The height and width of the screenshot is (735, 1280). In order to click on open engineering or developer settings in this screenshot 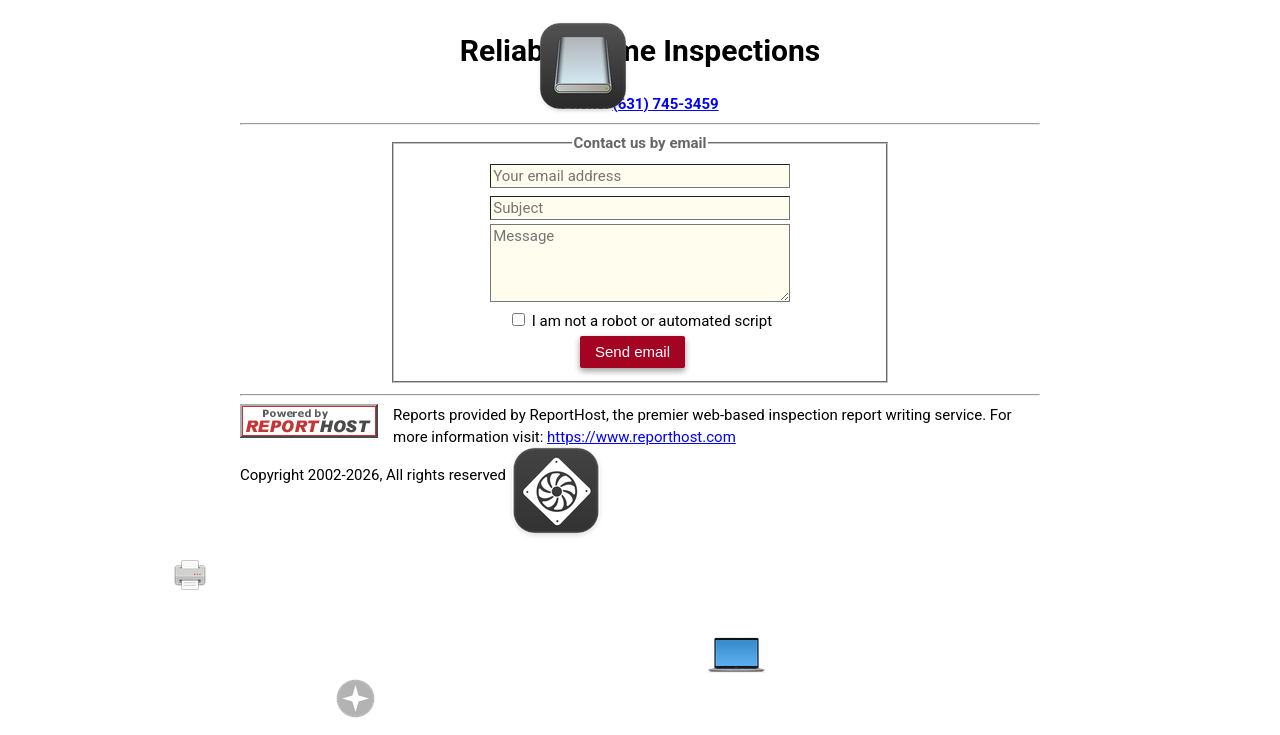, I will do `click(556, 492)`.